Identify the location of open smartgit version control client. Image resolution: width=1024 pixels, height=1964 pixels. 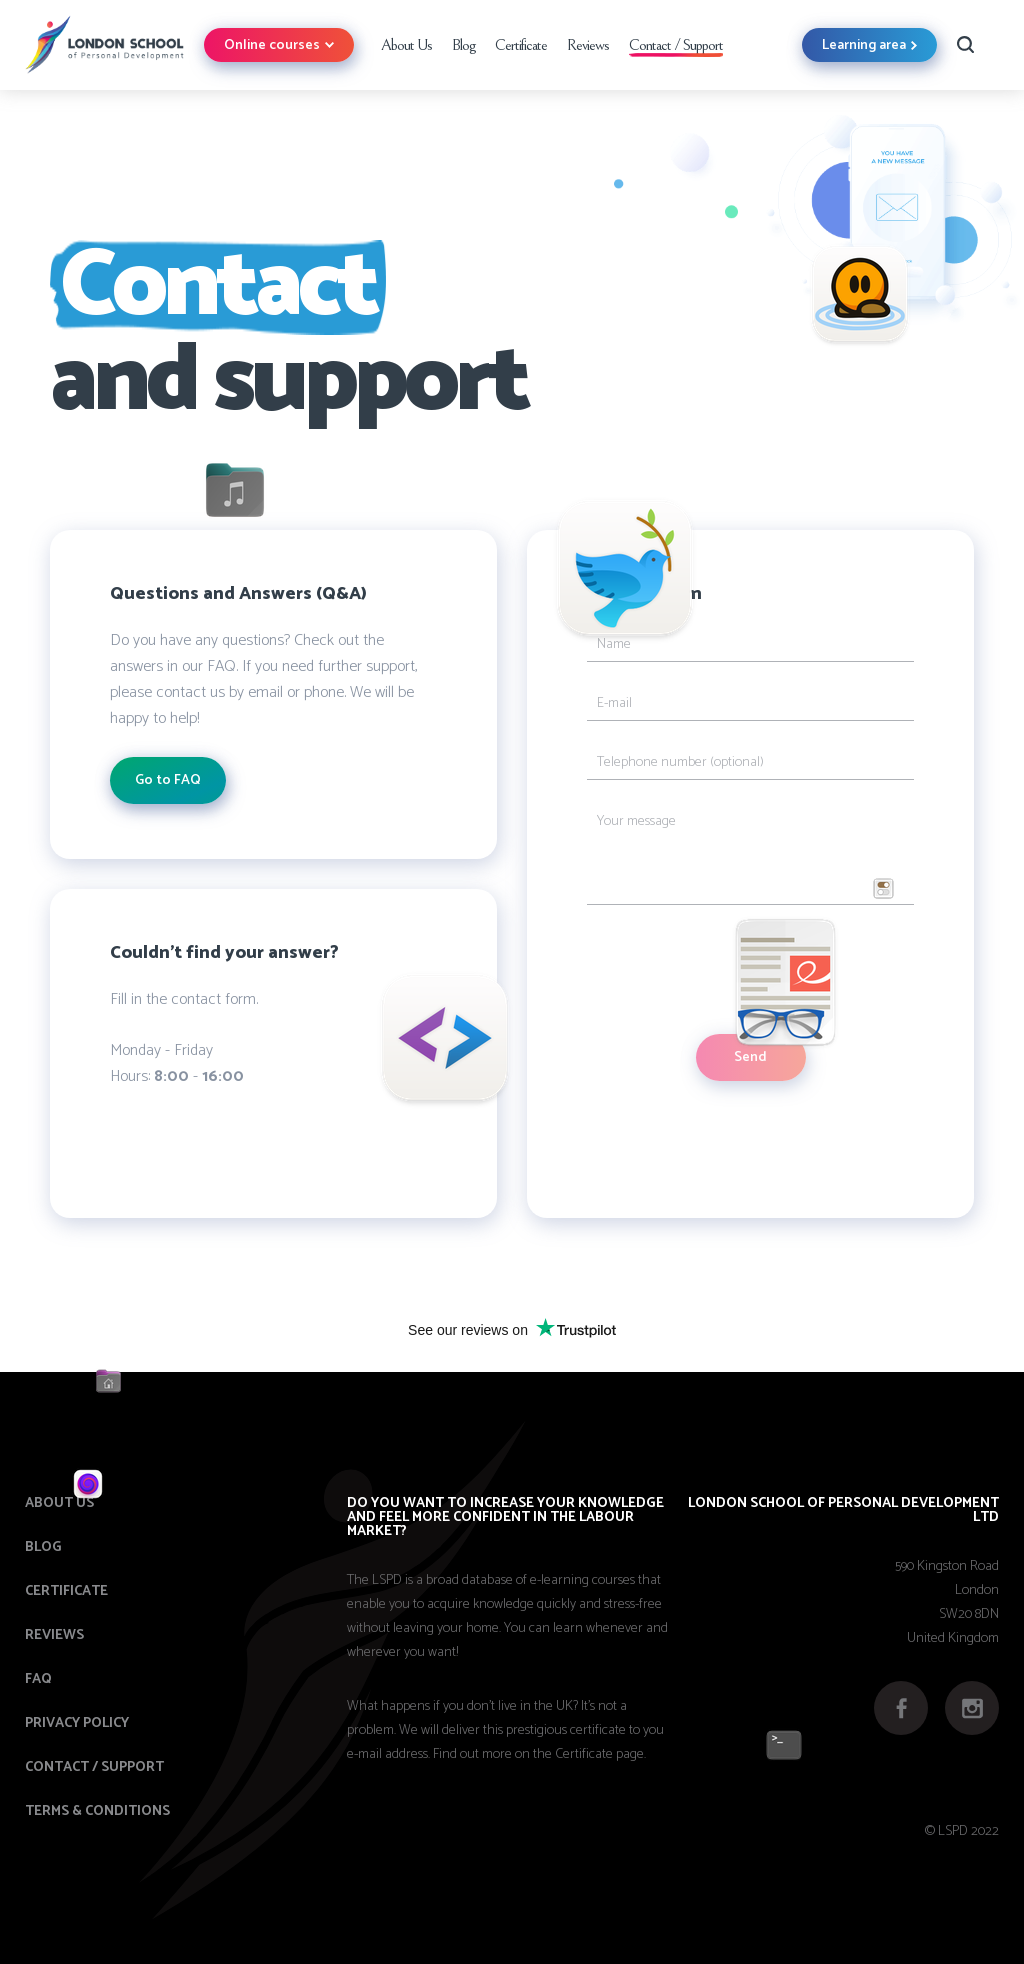
(445, 1038).